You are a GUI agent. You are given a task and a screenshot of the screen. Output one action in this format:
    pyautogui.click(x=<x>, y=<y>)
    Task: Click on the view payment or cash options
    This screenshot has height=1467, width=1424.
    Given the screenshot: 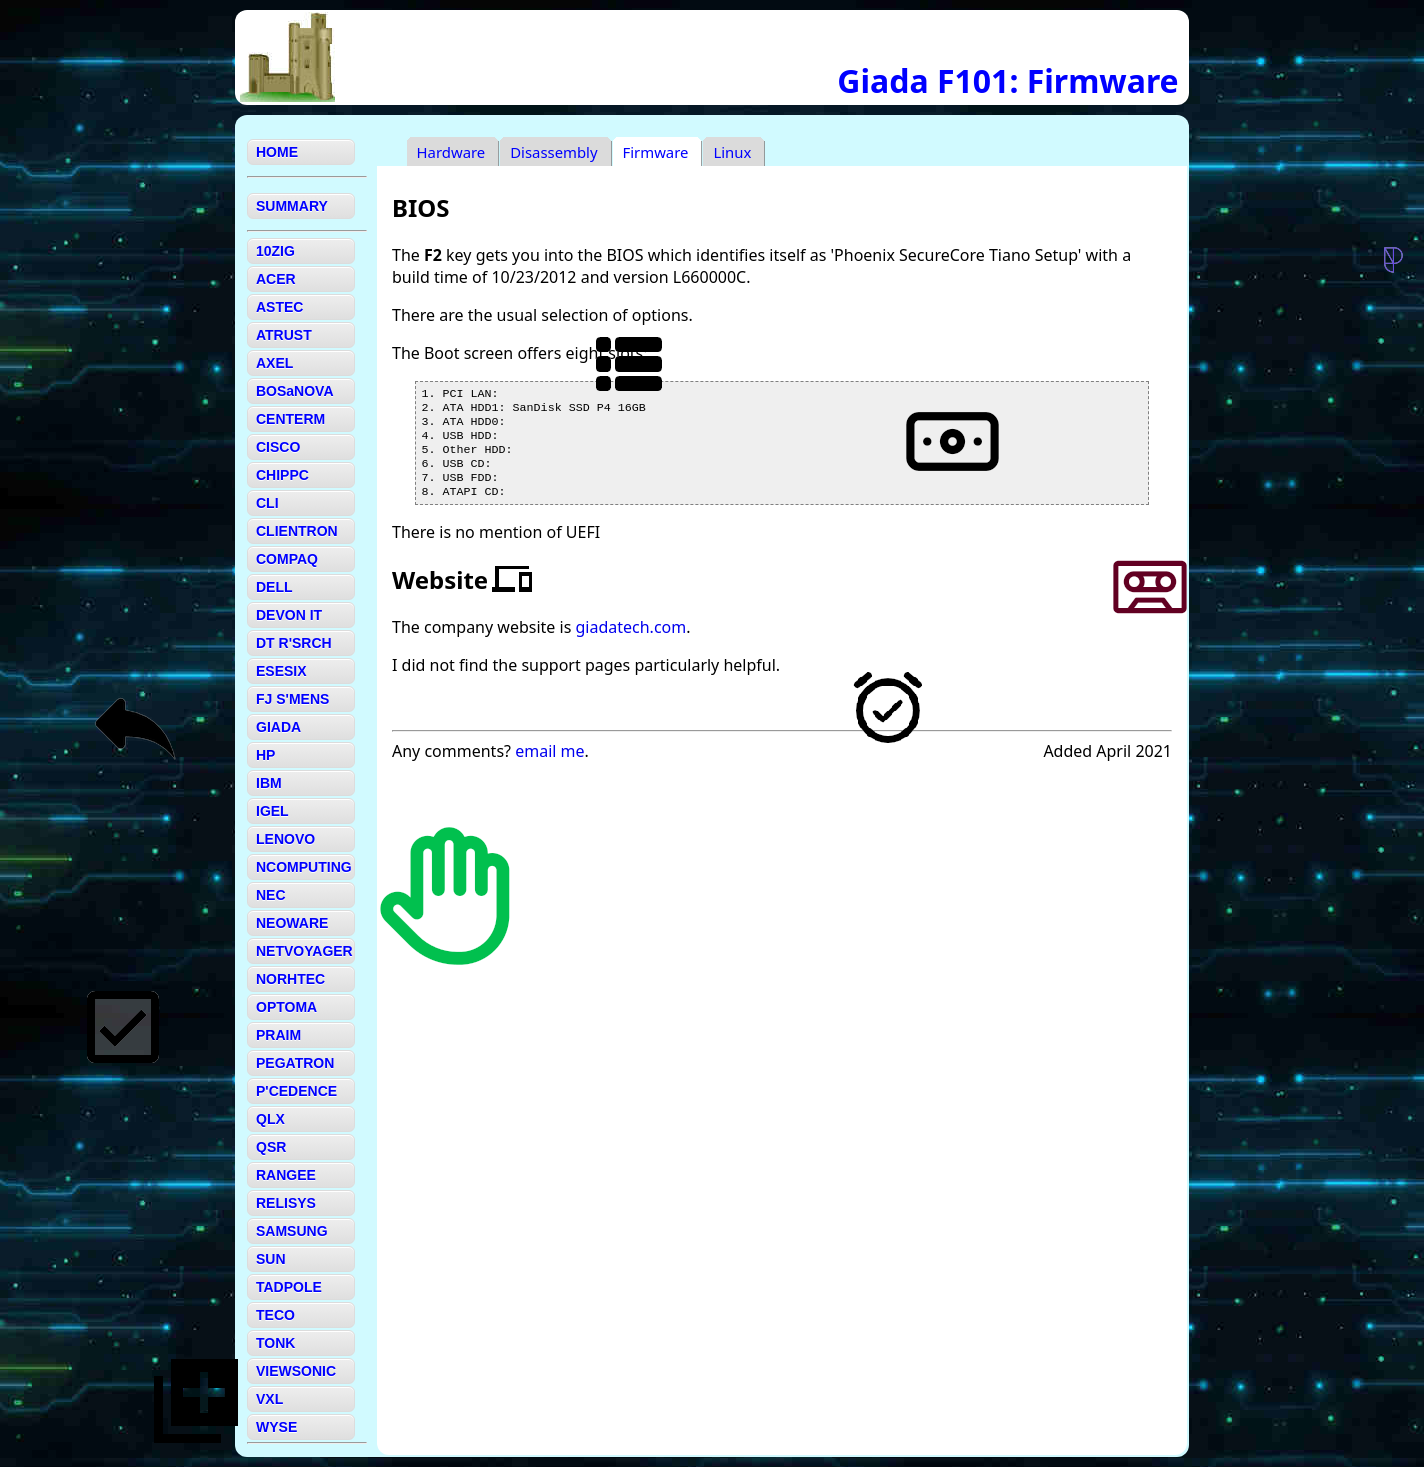 What is the action you would take?
    pyautogui.click(x=952, y=441)
    